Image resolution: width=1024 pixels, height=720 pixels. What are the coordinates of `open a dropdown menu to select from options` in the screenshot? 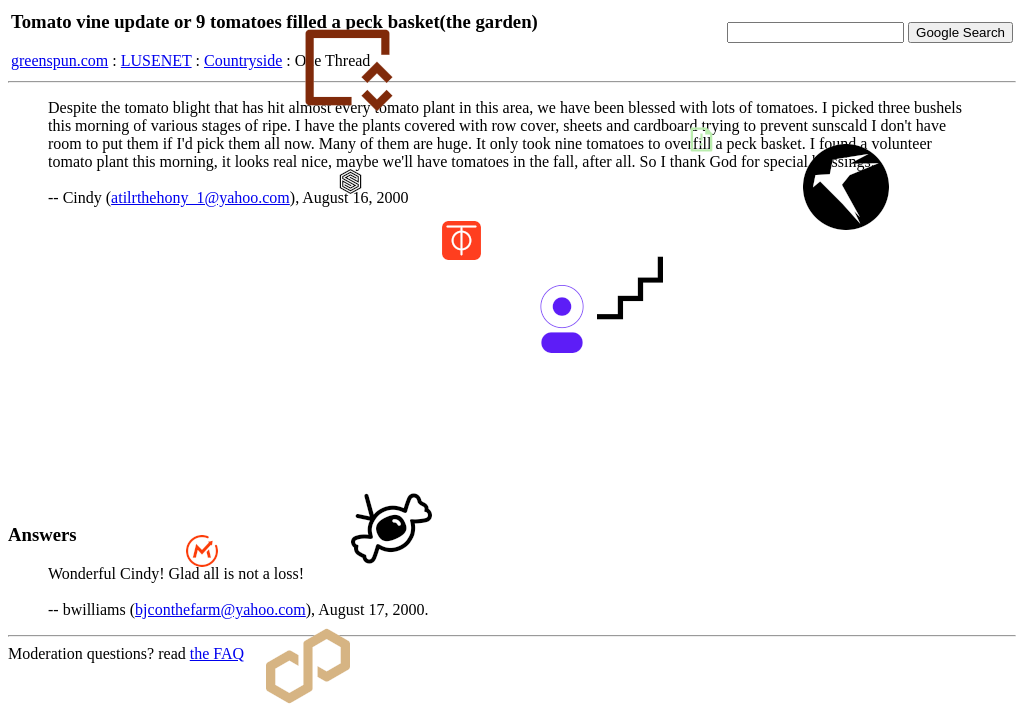 It's located at (347, 67).